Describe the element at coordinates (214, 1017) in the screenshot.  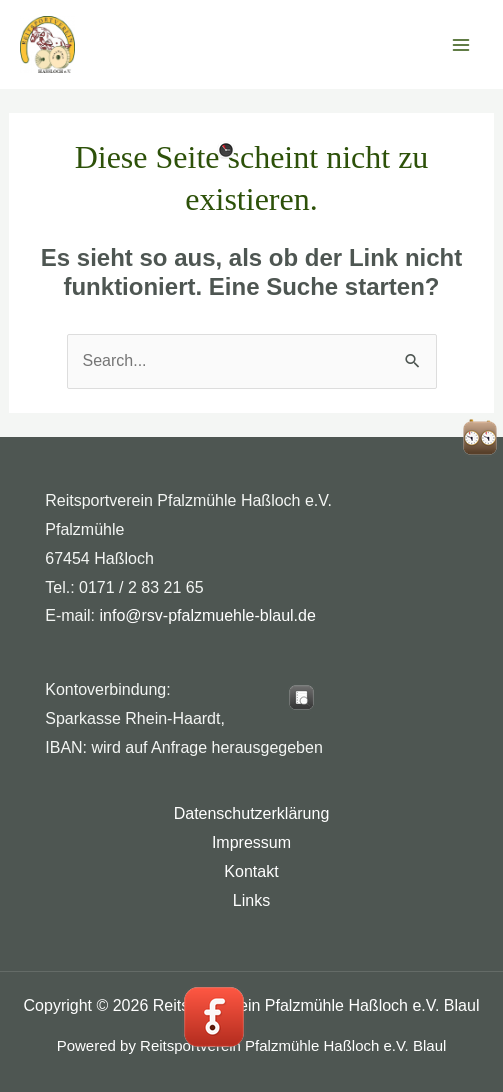
I see `open fritzing electronics design application` at that location.